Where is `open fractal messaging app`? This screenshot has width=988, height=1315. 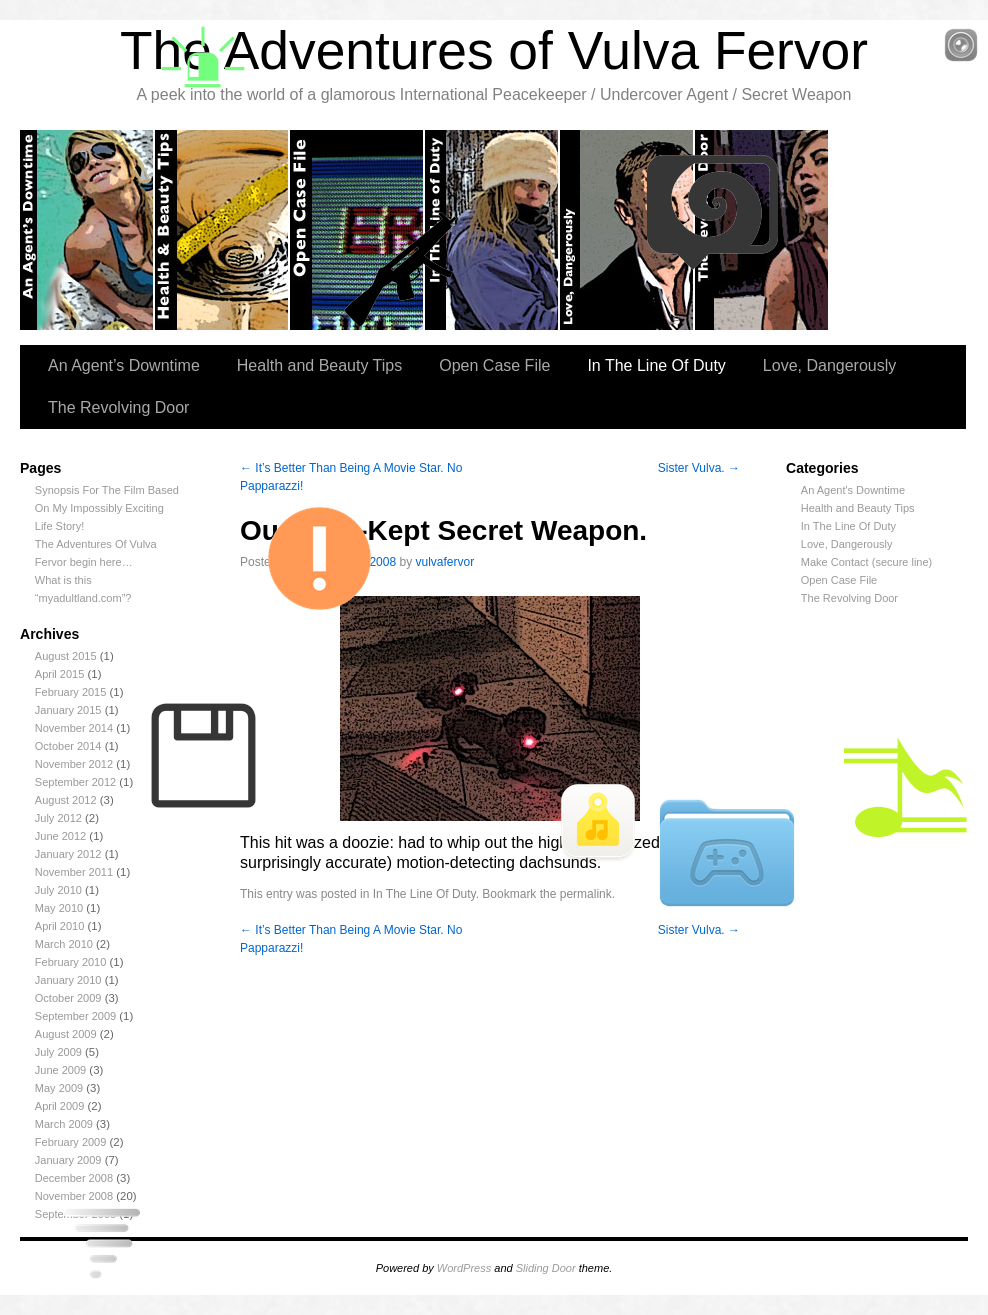 open fractal messaging app is located at coordinates (712, 212).